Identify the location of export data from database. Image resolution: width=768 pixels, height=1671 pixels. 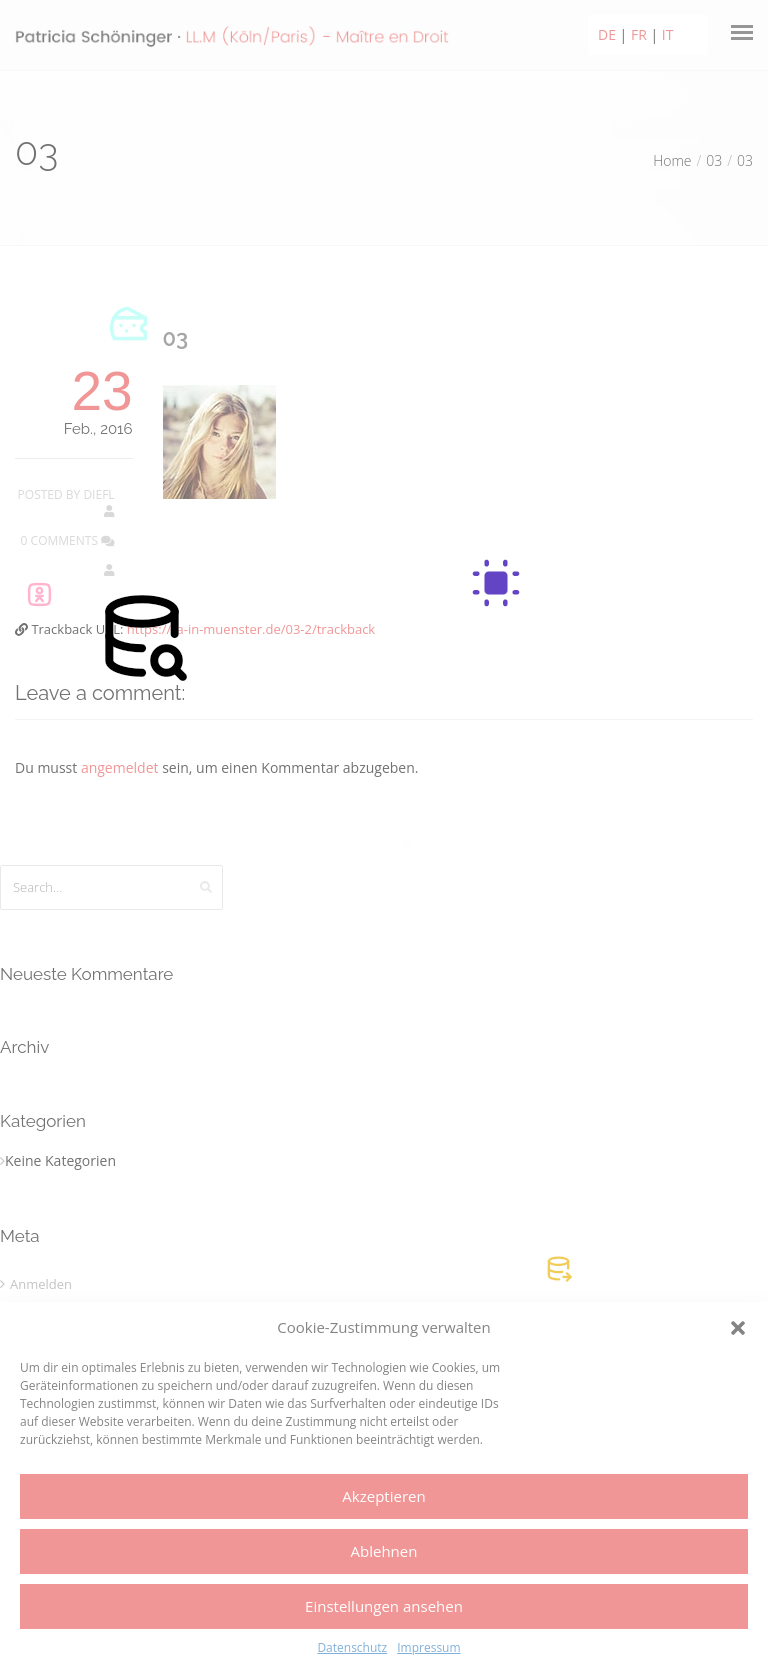
(558, 1268).